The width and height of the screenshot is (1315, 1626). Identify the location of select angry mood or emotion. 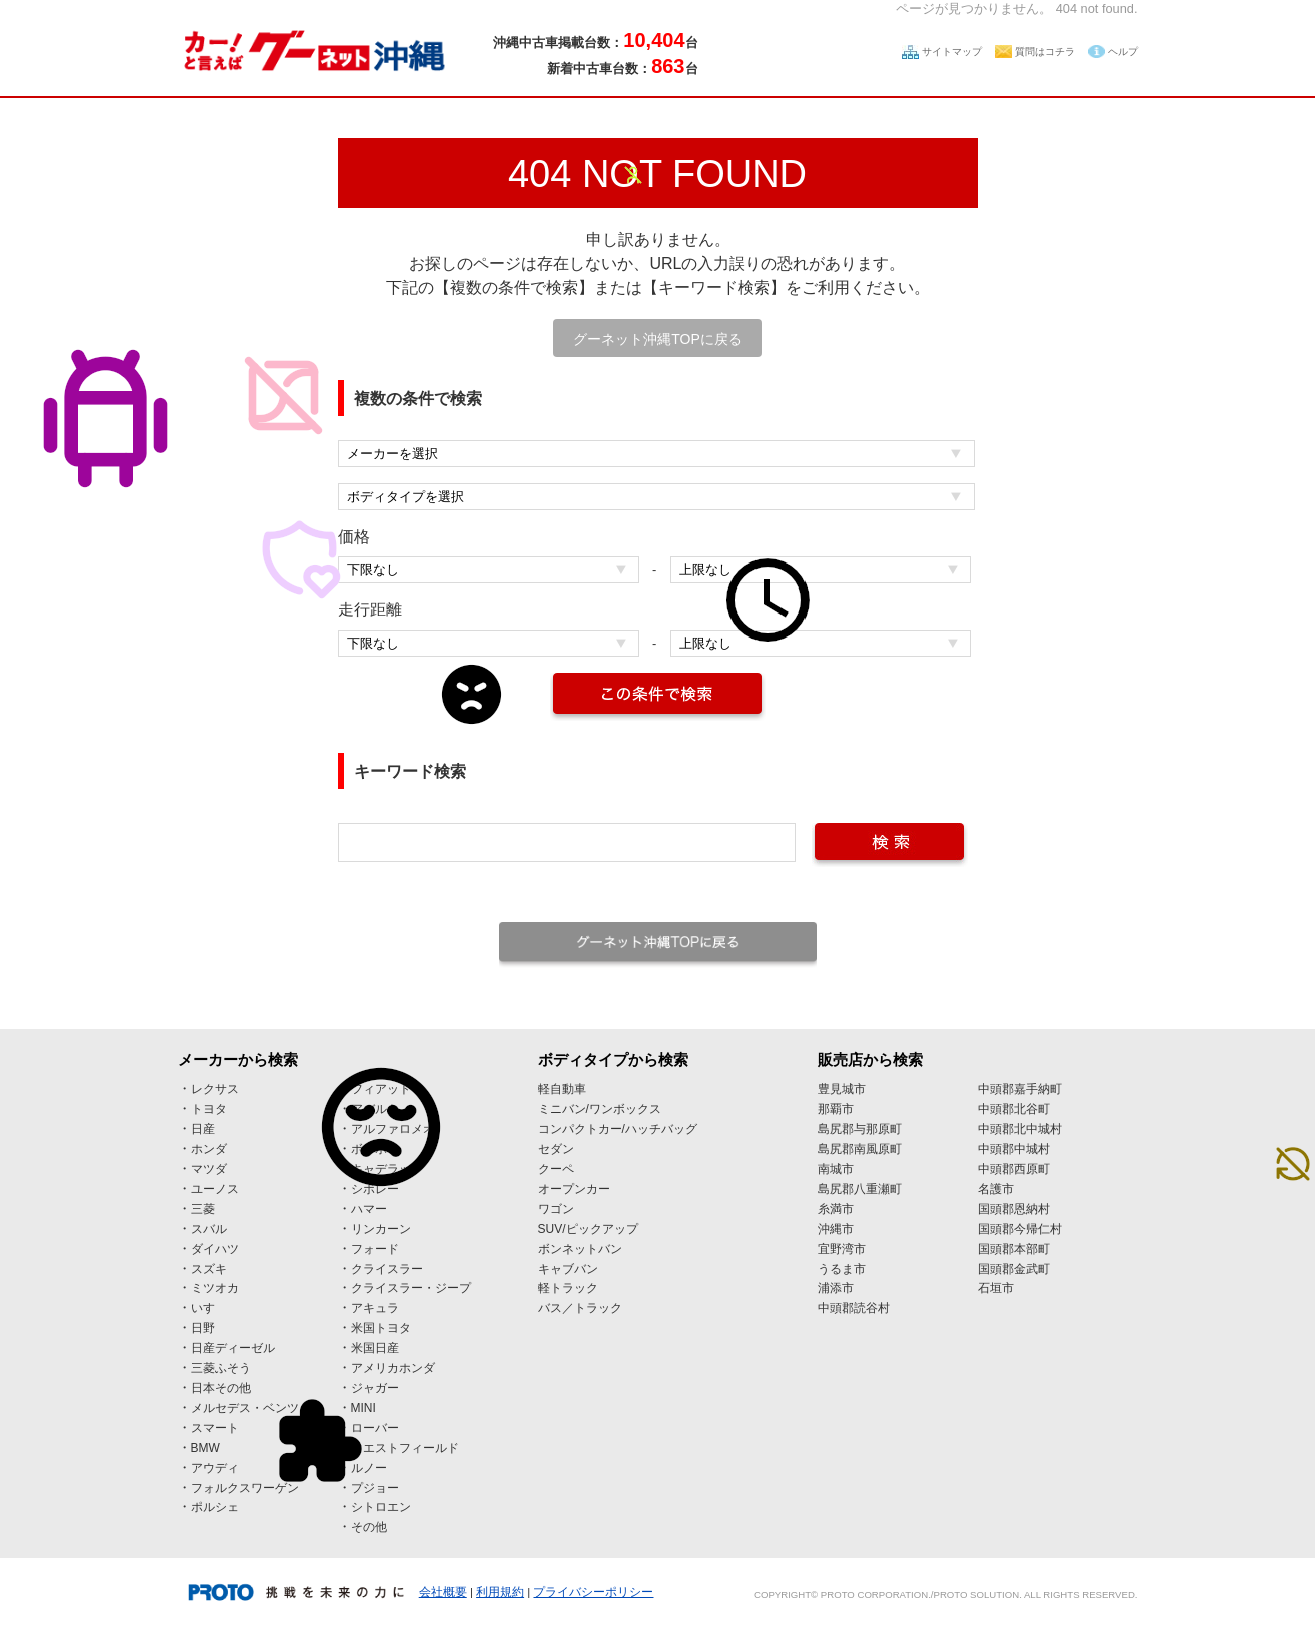
(471, 694).